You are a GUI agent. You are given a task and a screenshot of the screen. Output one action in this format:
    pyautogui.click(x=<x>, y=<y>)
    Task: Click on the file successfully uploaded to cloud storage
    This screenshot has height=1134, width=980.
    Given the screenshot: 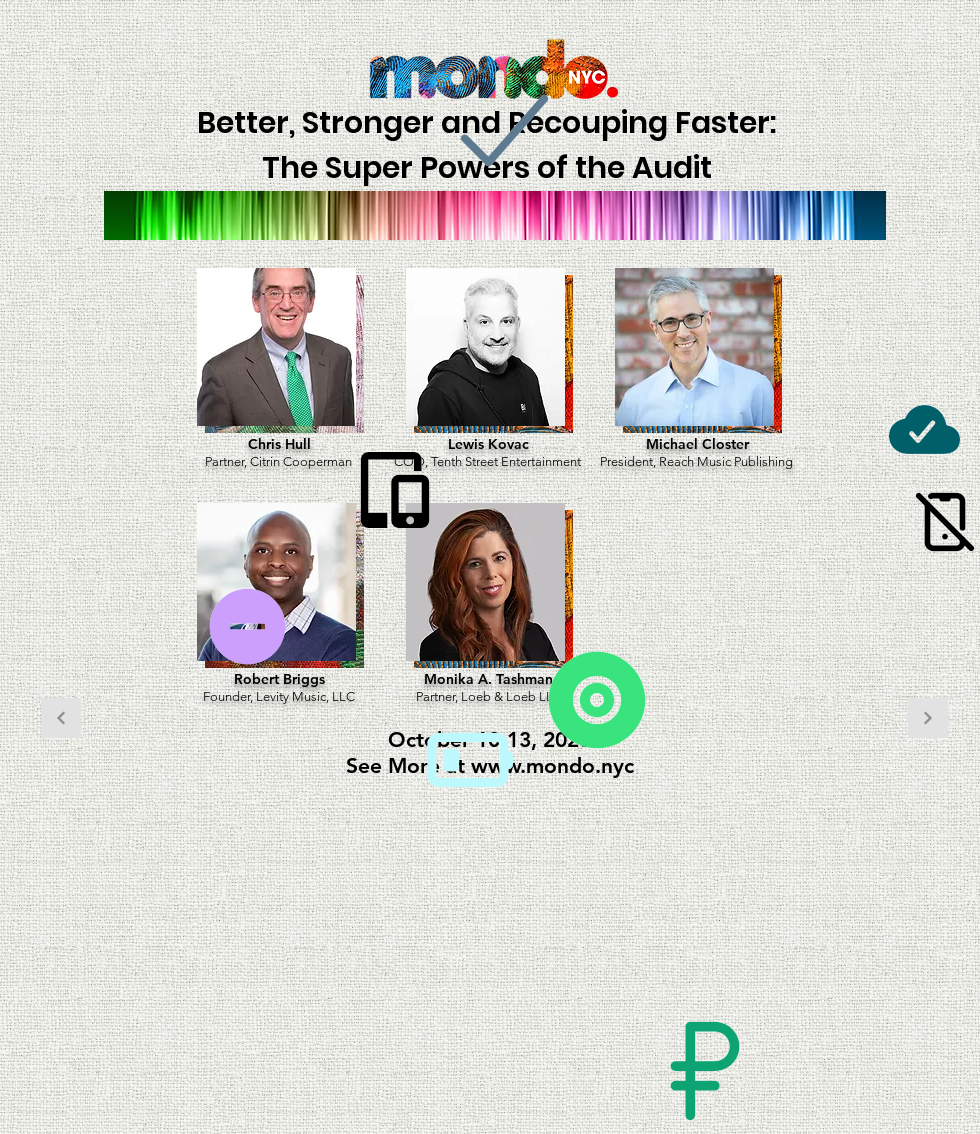 What is the action you would take?
    pyautogui.click(x=924, y=429)
    